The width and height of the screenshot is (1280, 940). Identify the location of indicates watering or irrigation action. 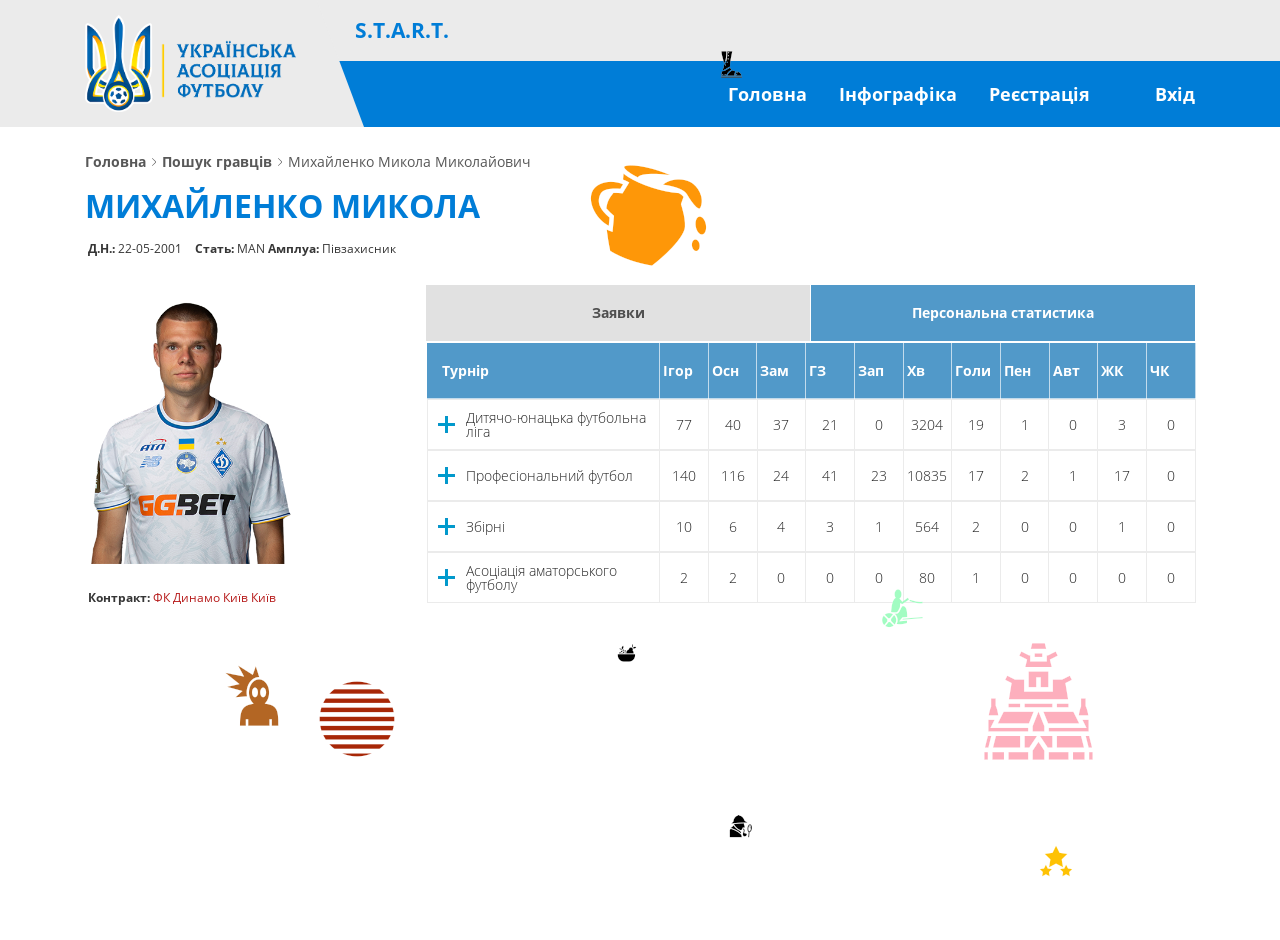
(648, 215).